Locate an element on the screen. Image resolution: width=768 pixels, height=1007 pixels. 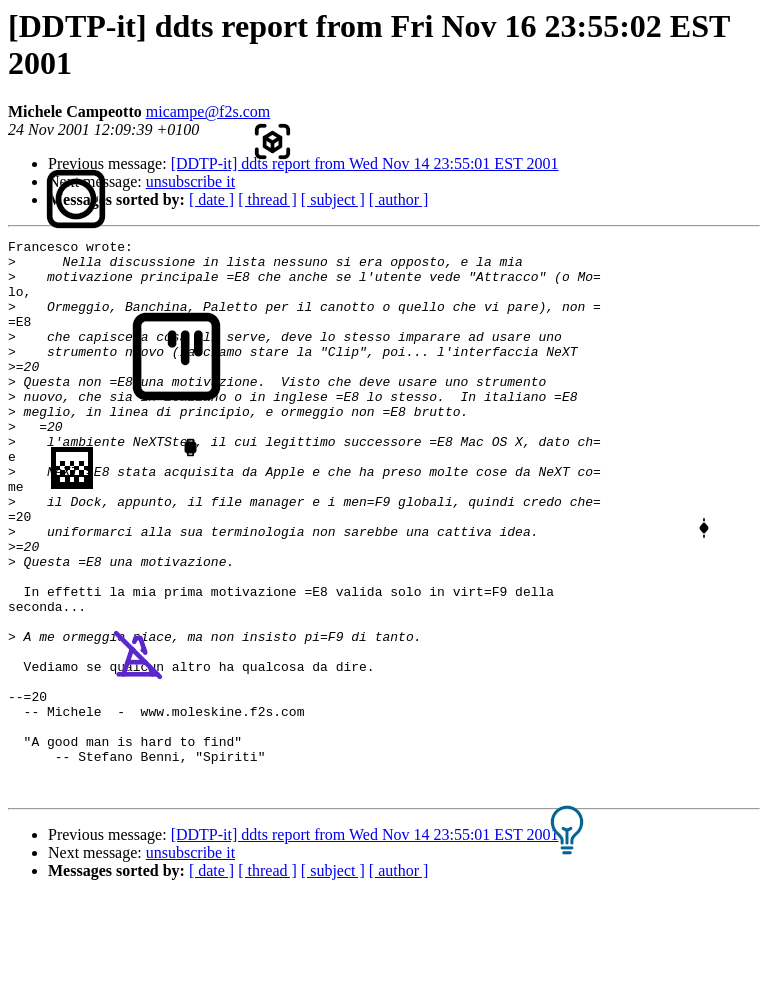
tumble dry laundry care instruction is located at coordinates (76, 199).